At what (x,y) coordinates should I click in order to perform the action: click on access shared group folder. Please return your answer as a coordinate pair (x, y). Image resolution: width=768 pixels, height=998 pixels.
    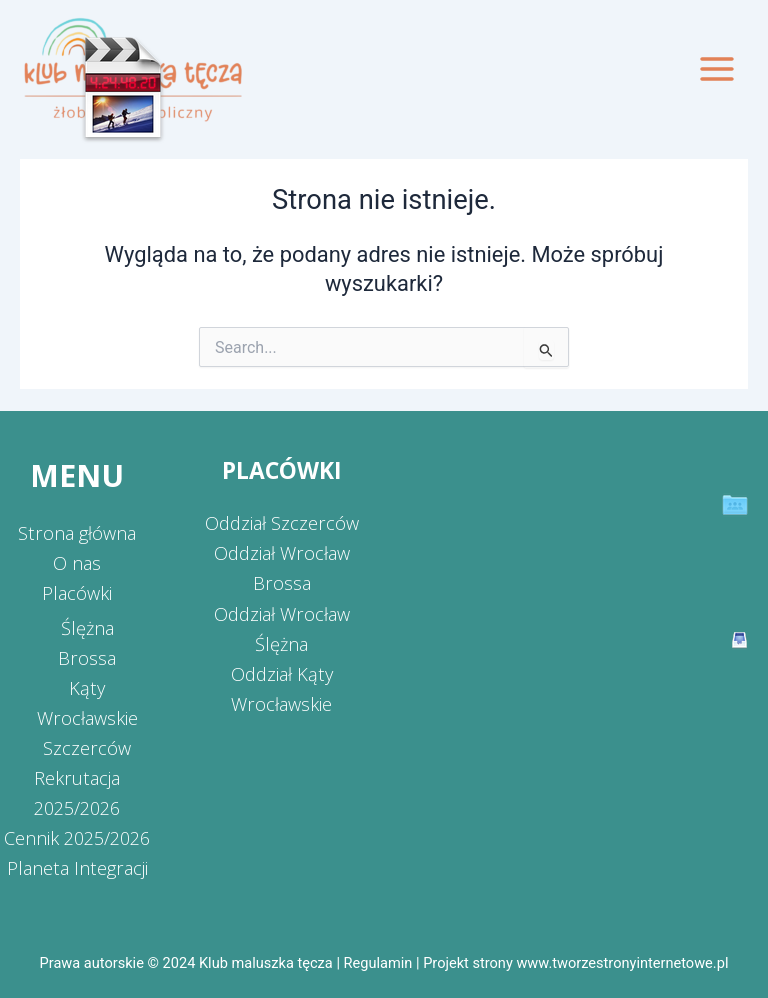
    Looking at the image, I should click on (735, 505).